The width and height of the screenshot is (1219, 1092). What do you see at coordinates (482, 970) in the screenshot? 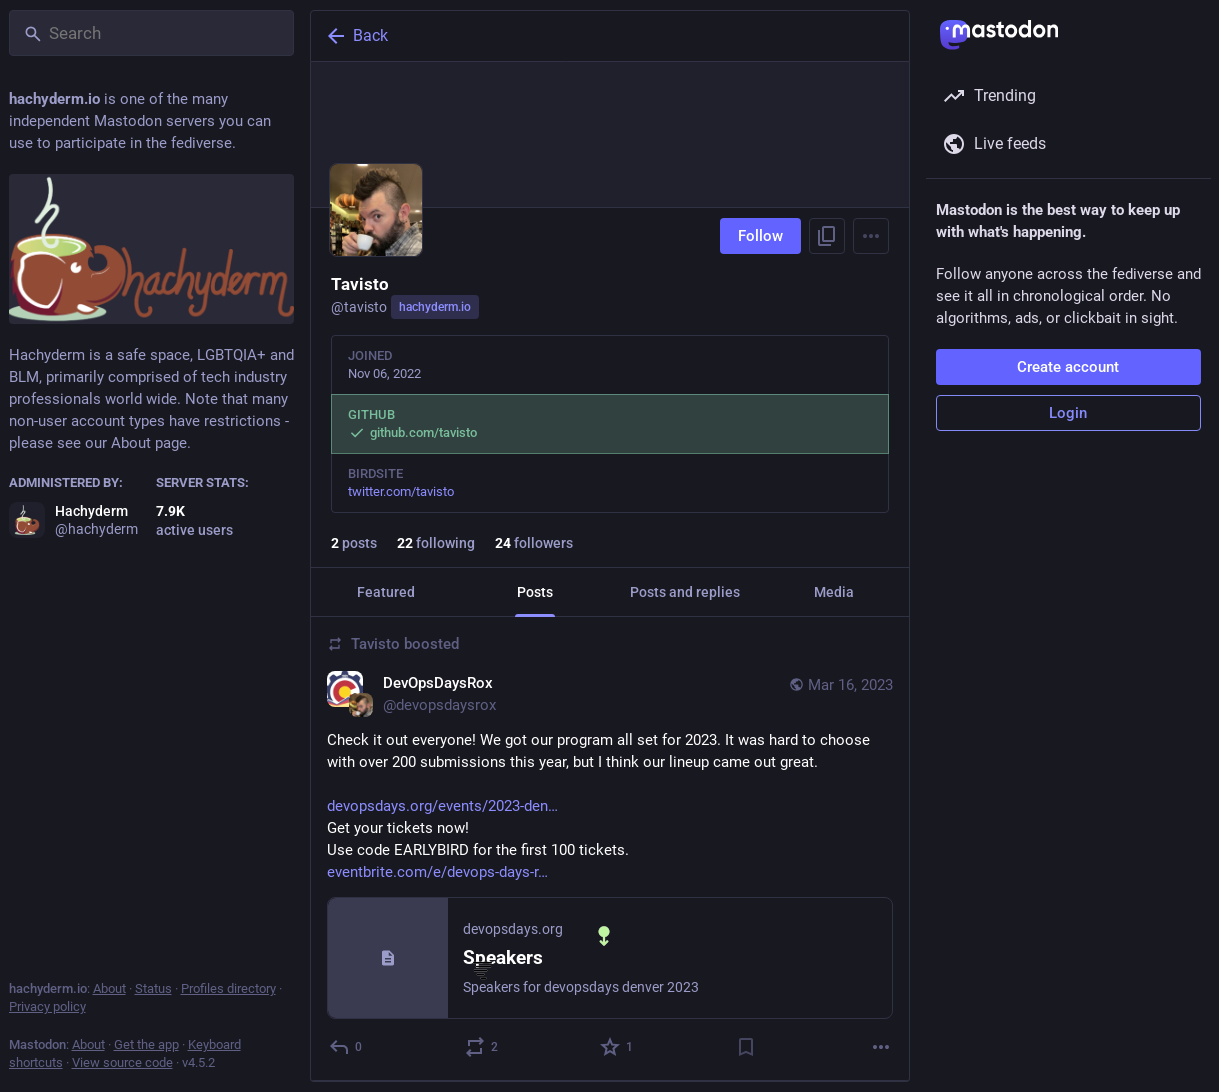
I see `indicates tornado warning or severe weather alert` at bounding box center [482, 970].